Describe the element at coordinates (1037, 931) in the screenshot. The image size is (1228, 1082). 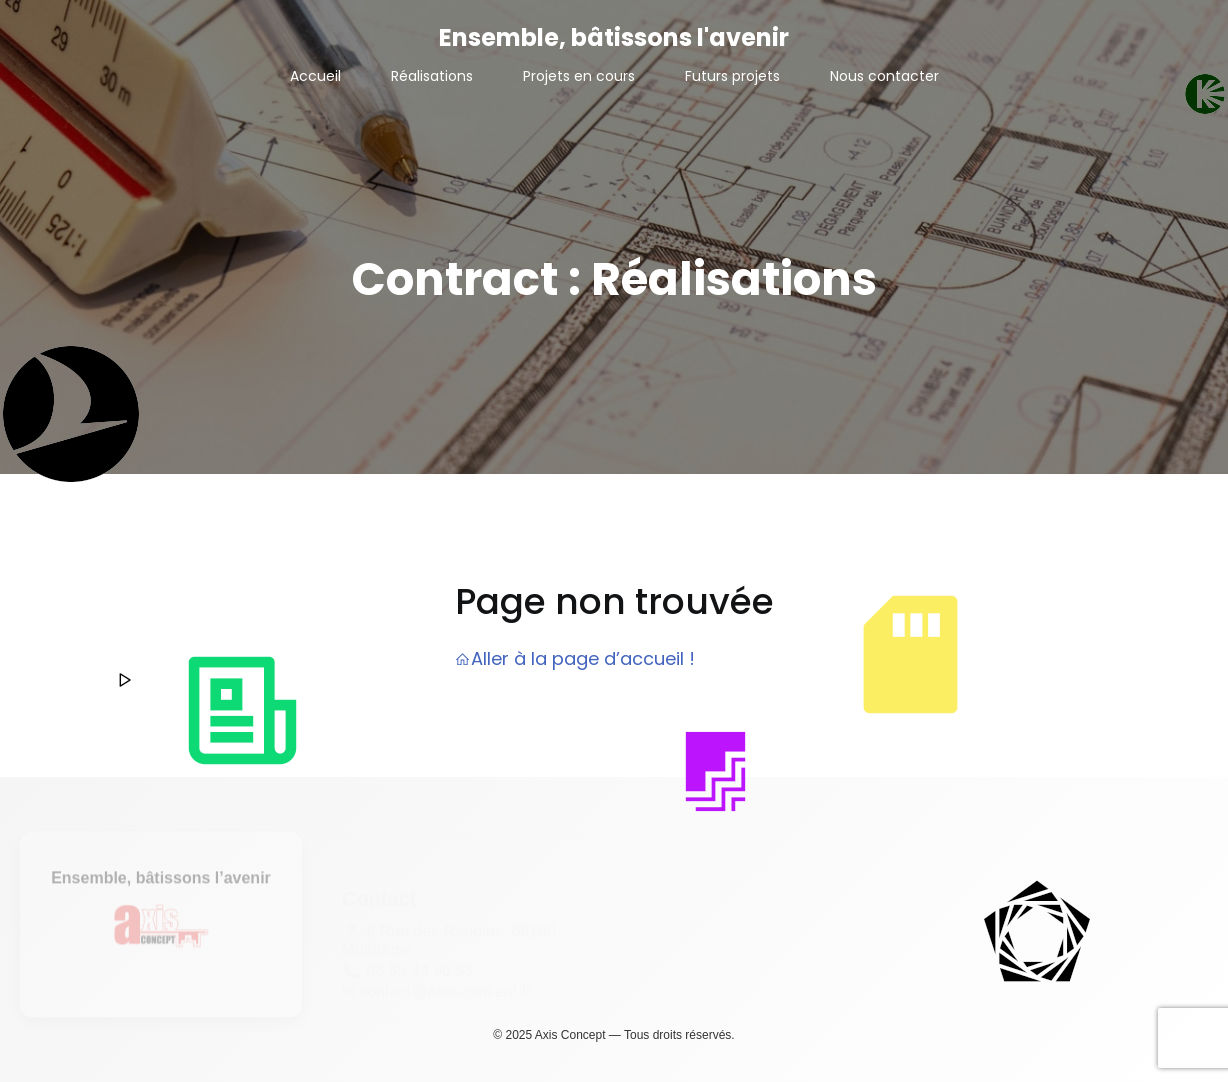
I see `PySyft library or framework logo` at that location.